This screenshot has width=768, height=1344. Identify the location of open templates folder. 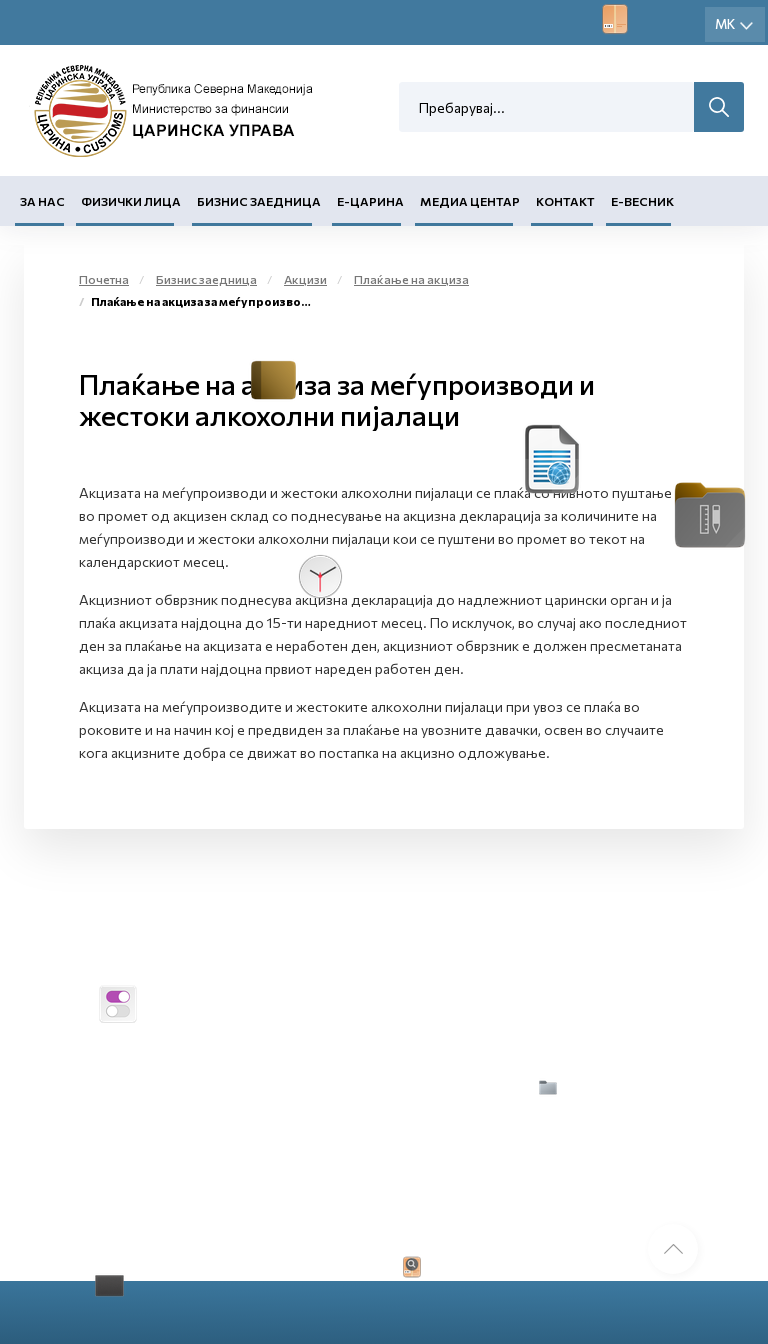
(710, 515).